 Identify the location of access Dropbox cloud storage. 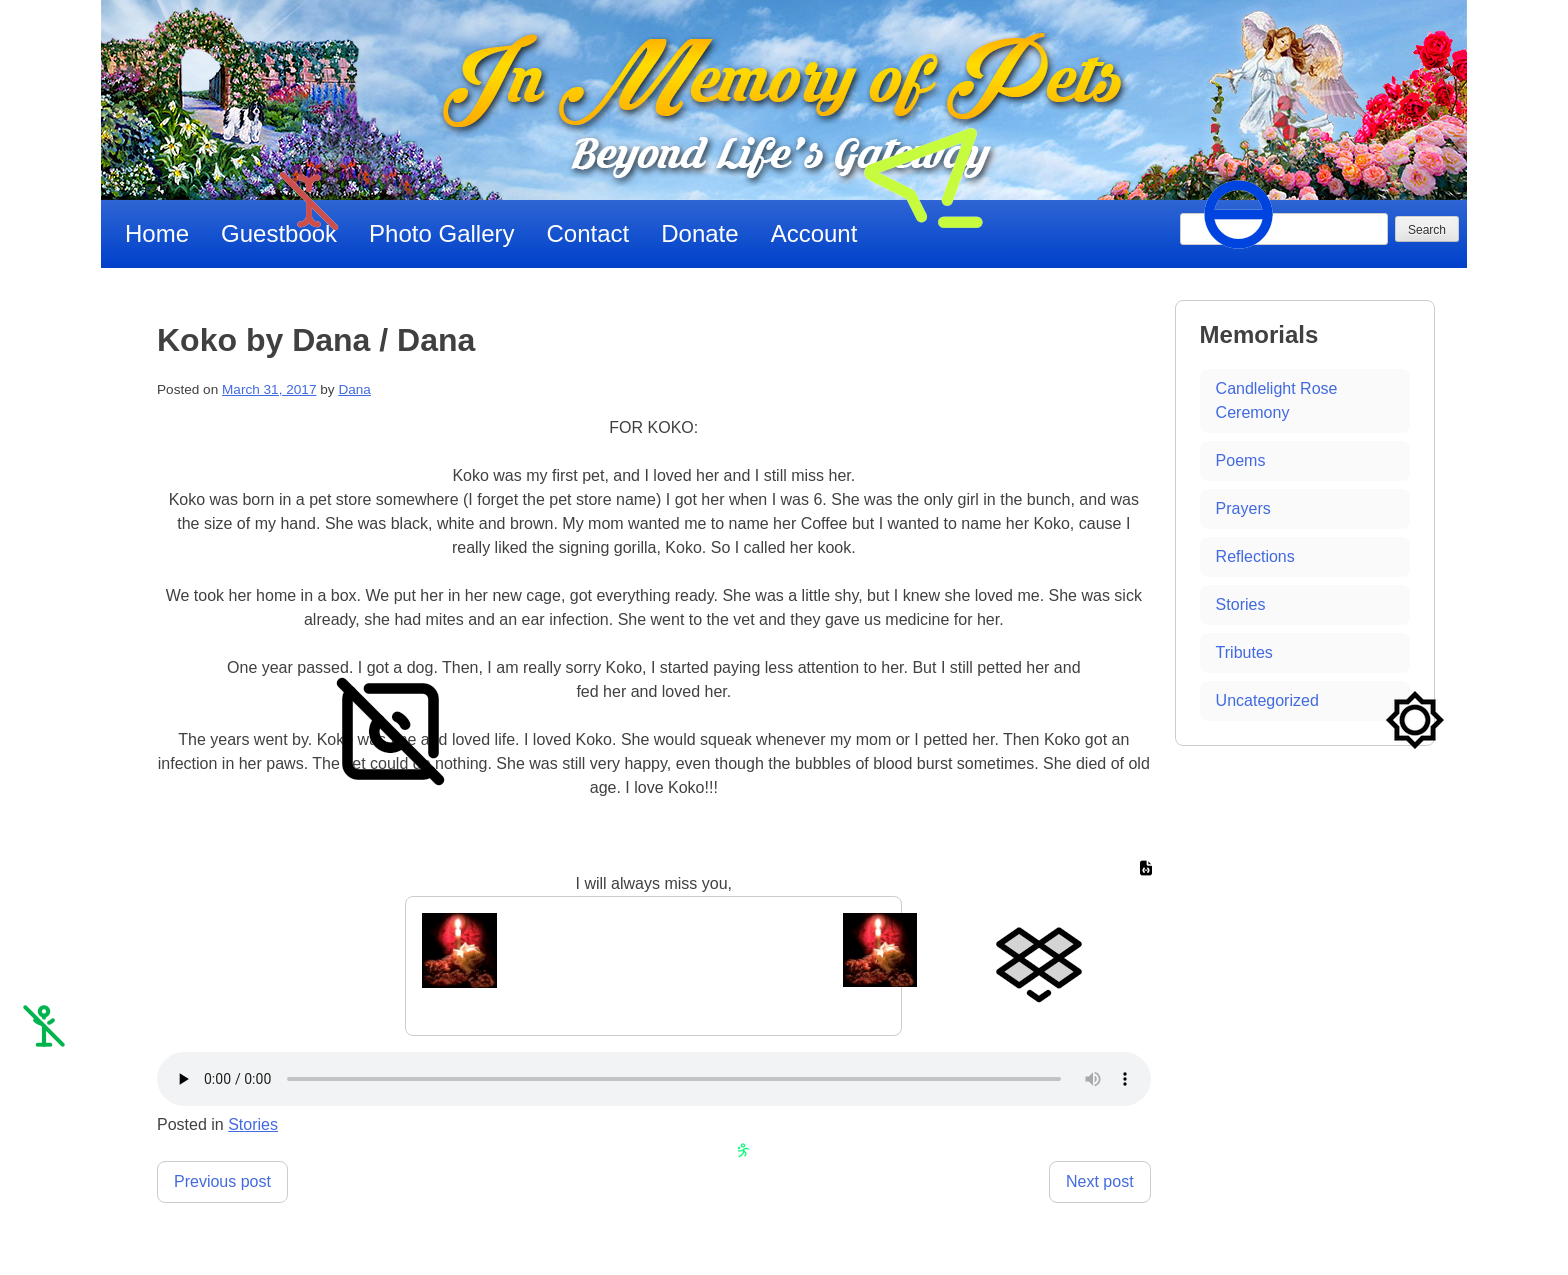
(1039, 961).